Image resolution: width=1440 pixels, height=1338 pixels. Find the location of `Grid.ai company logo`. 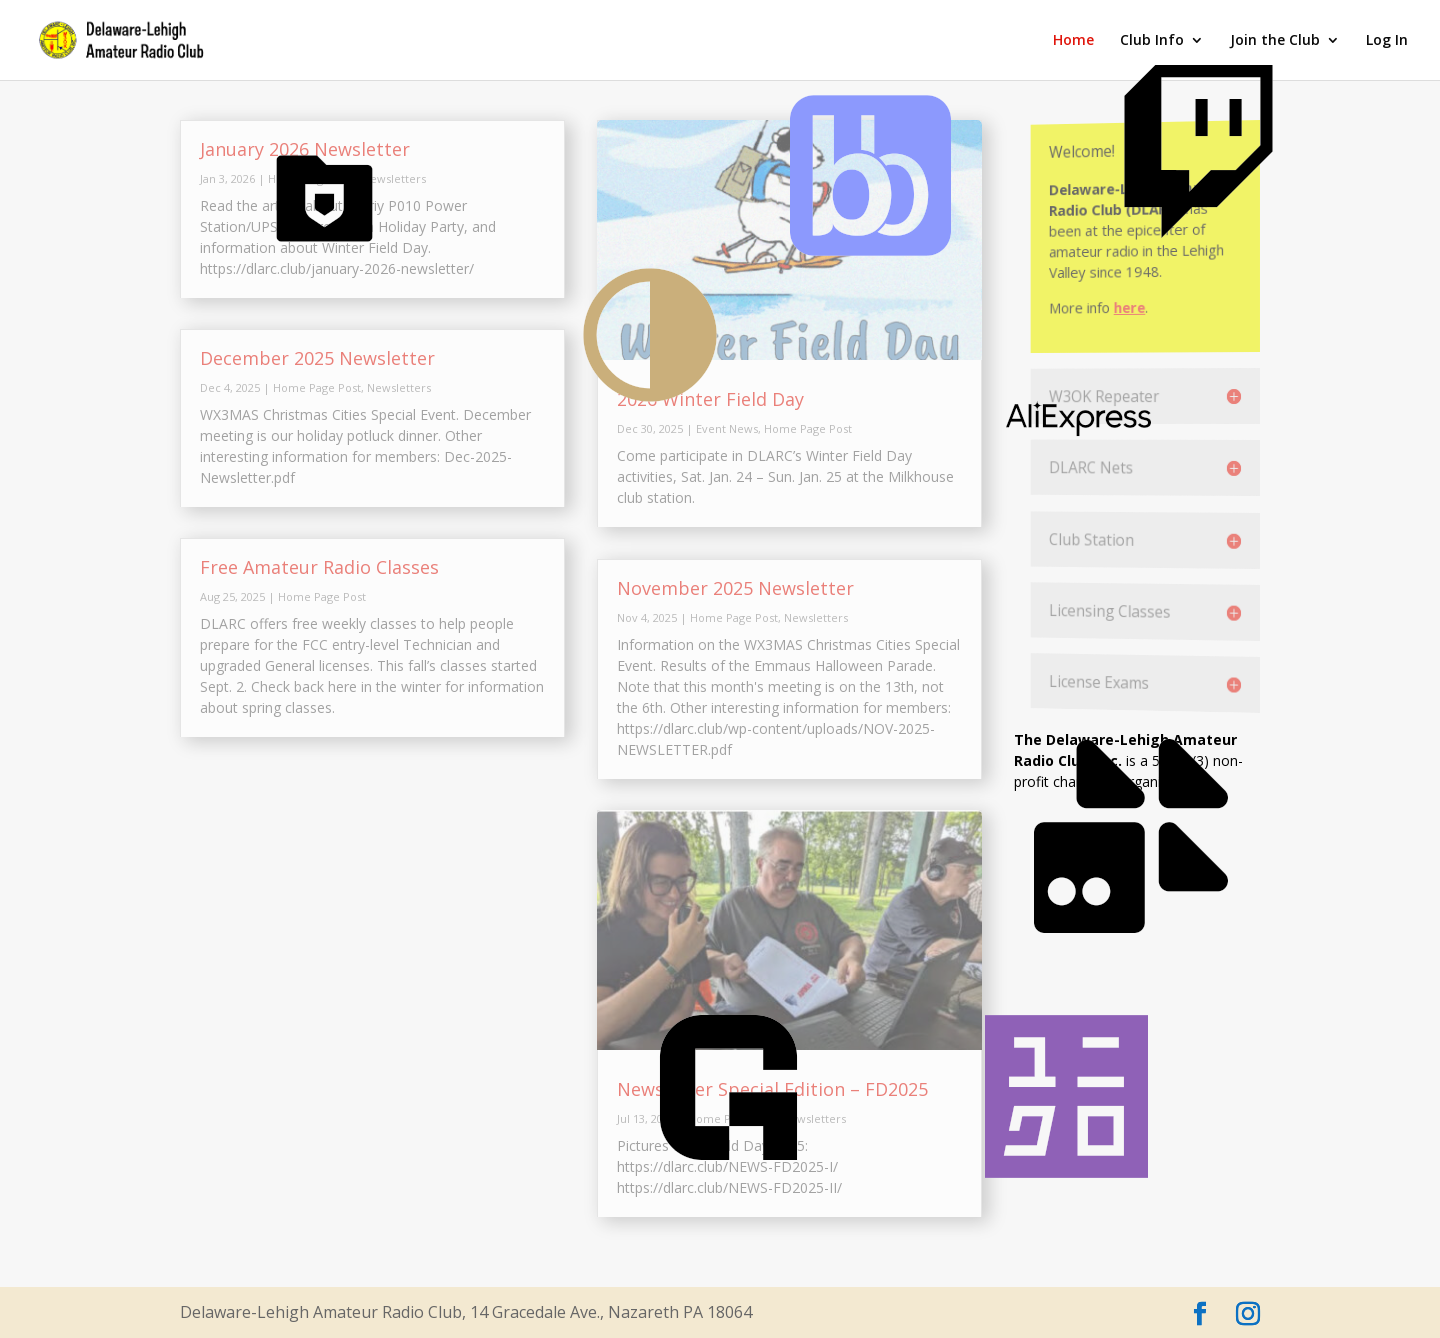

Grid.ai company logo is located at coordinates (728, 1087).